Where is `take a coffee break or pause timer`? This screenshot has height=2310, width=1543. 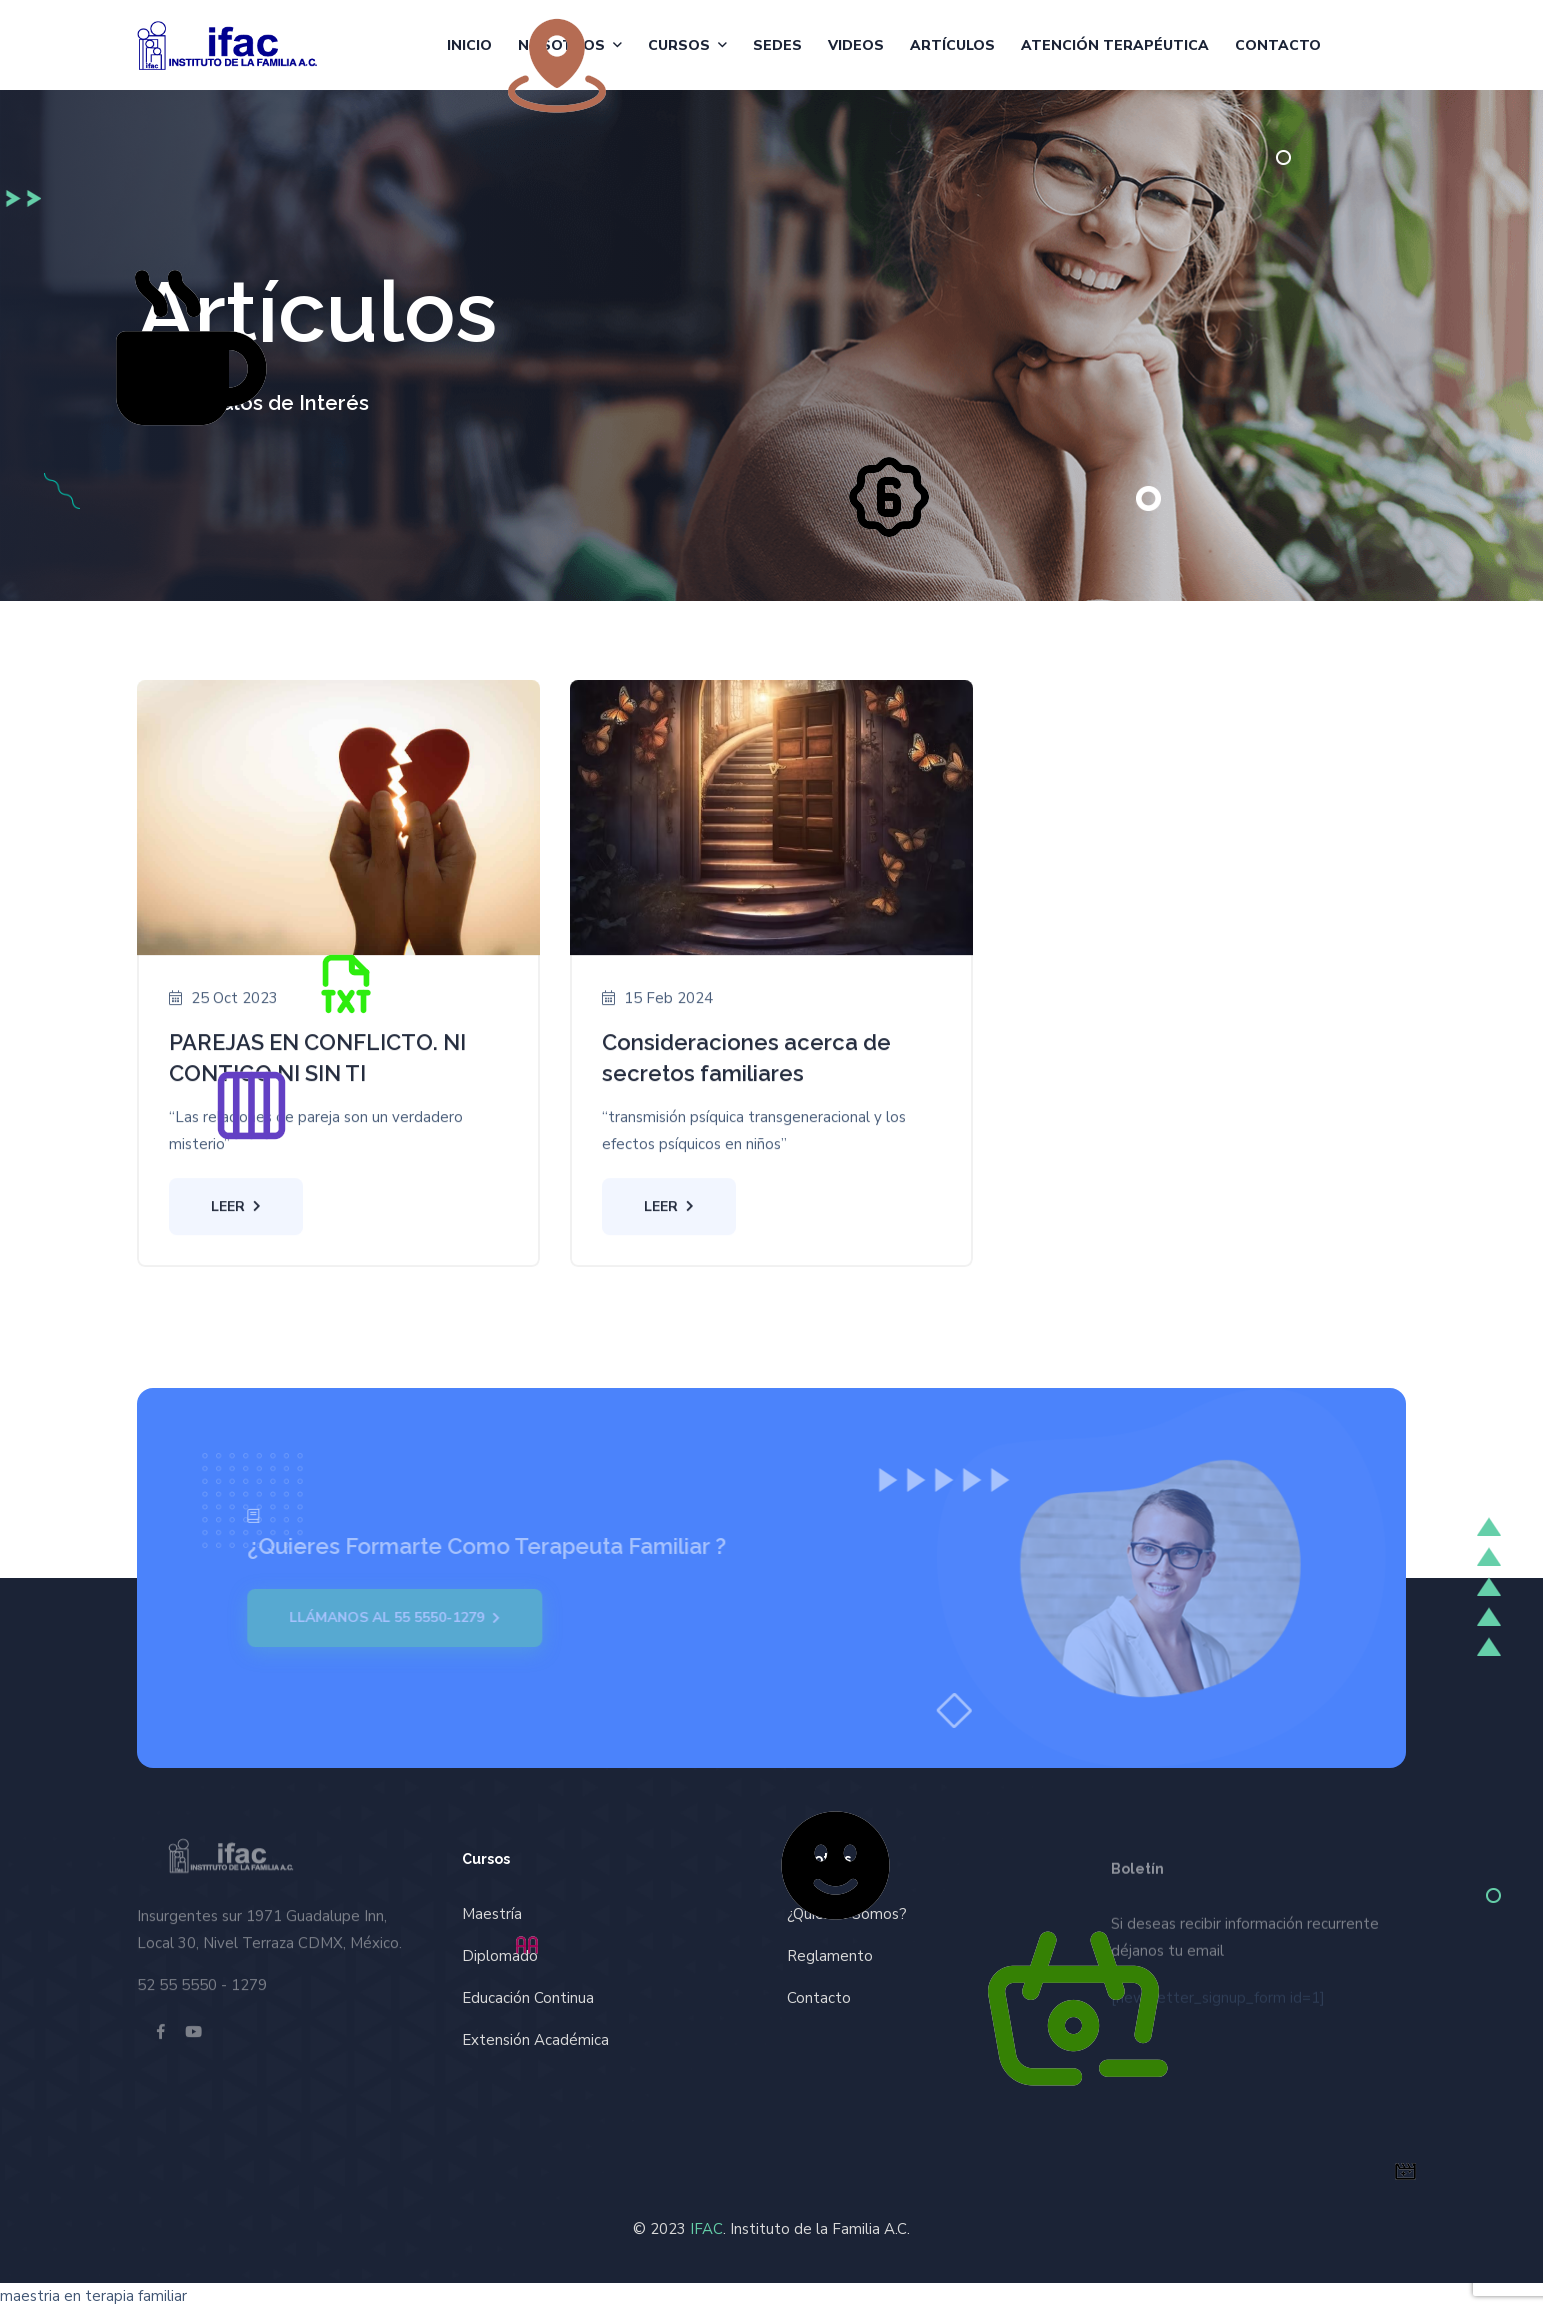 take a coffee break or pause timer is located at coordinates (182, 350).